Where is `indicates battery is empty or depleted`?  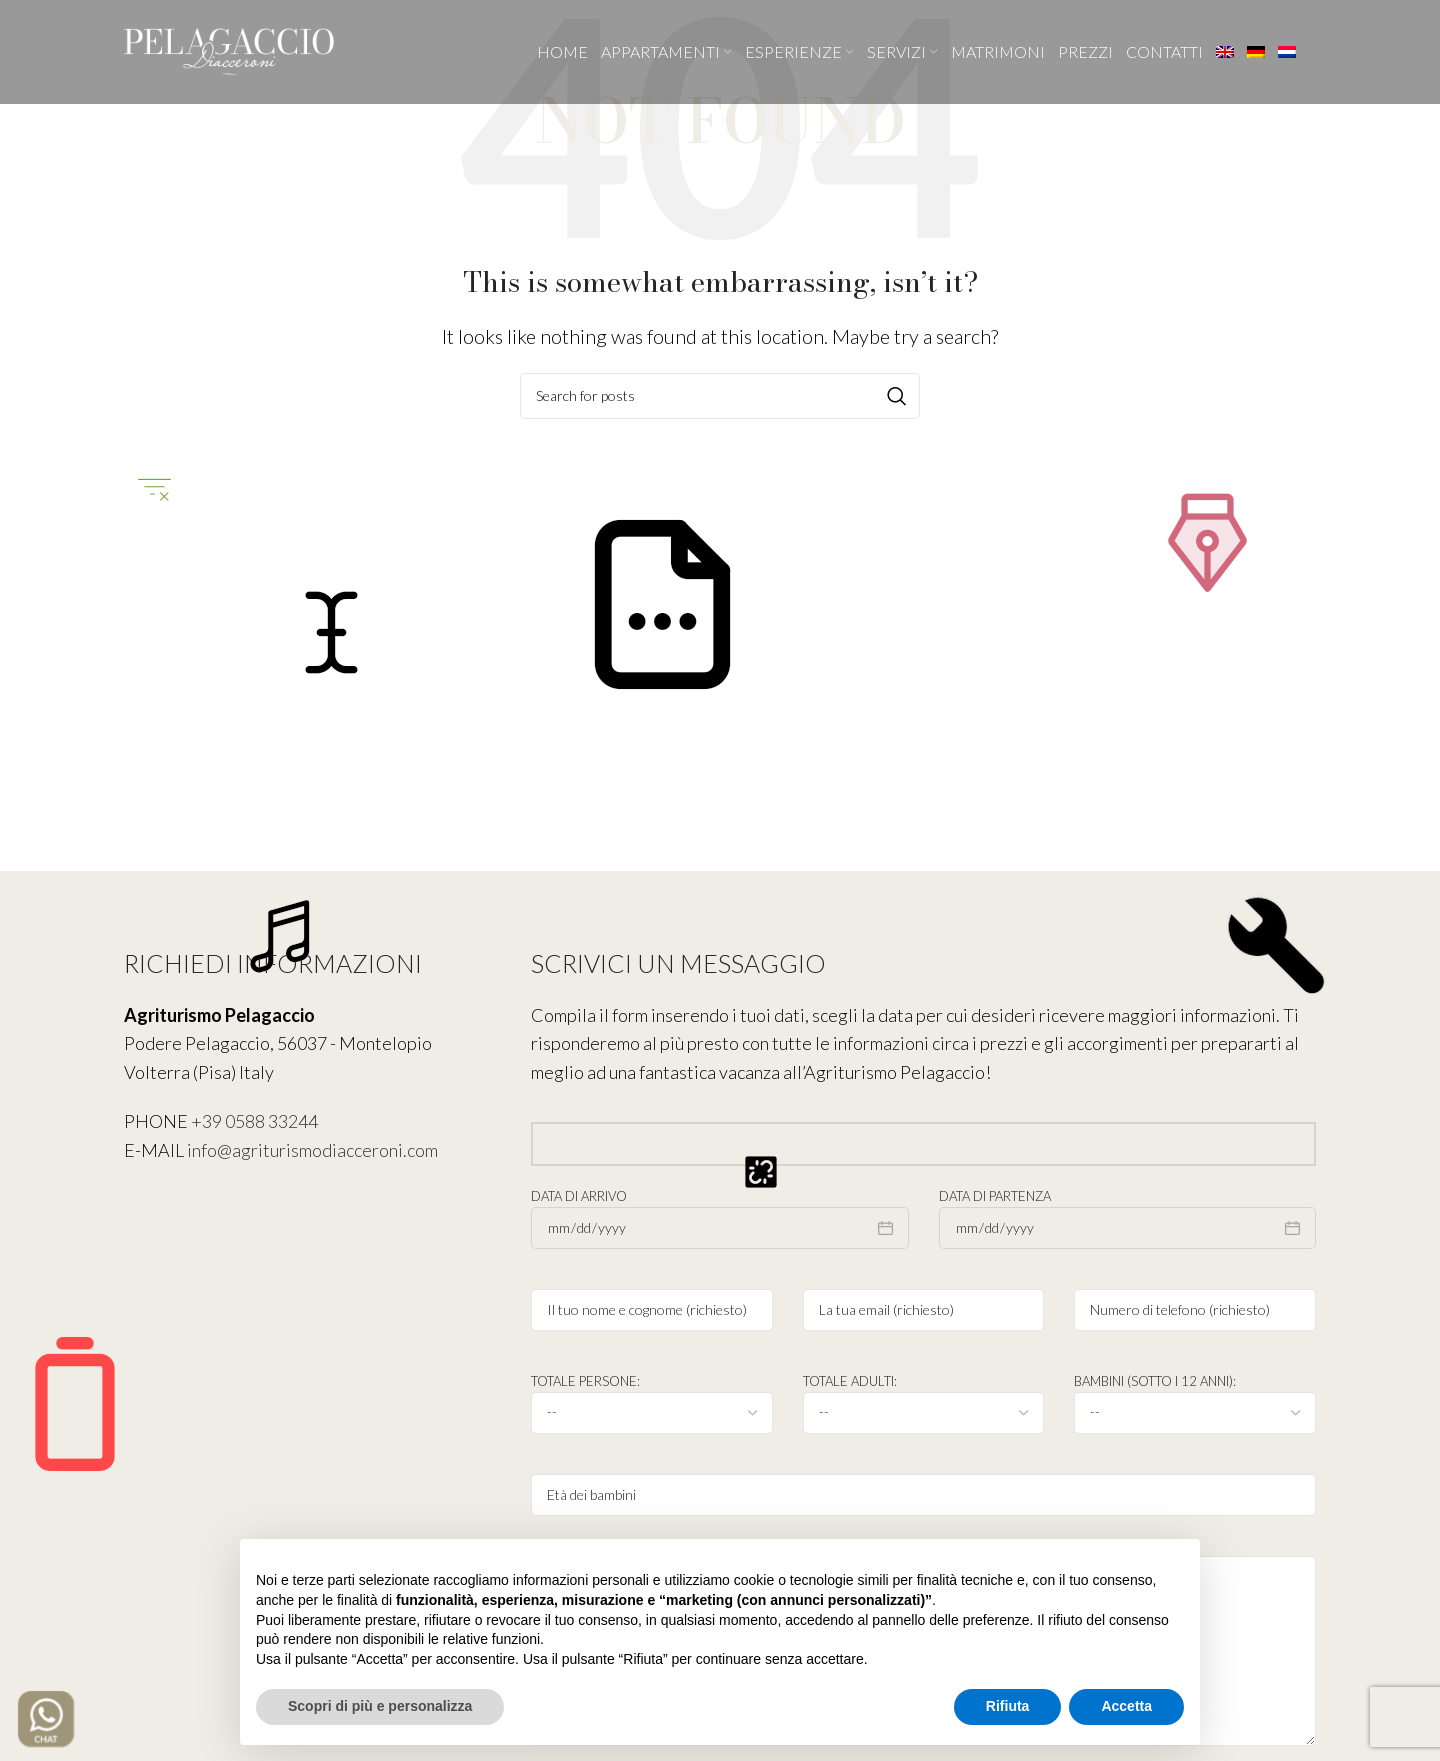
indicates battery is empty or depleted is located at coordinates (75, 1404).